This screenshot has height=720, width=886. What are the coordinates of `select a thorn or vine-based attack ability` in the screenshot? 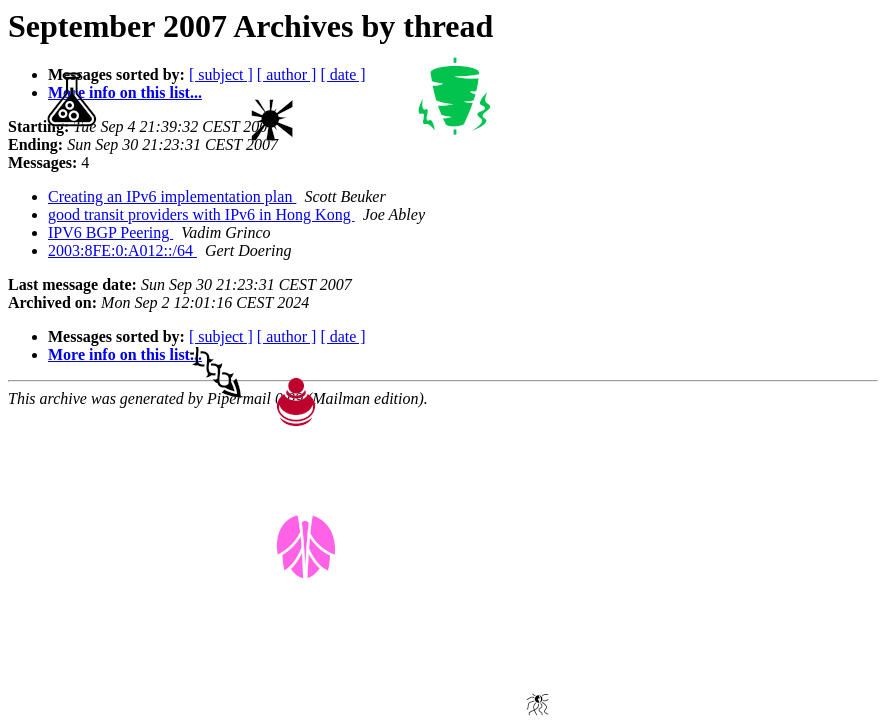 It's located at (215, 372).